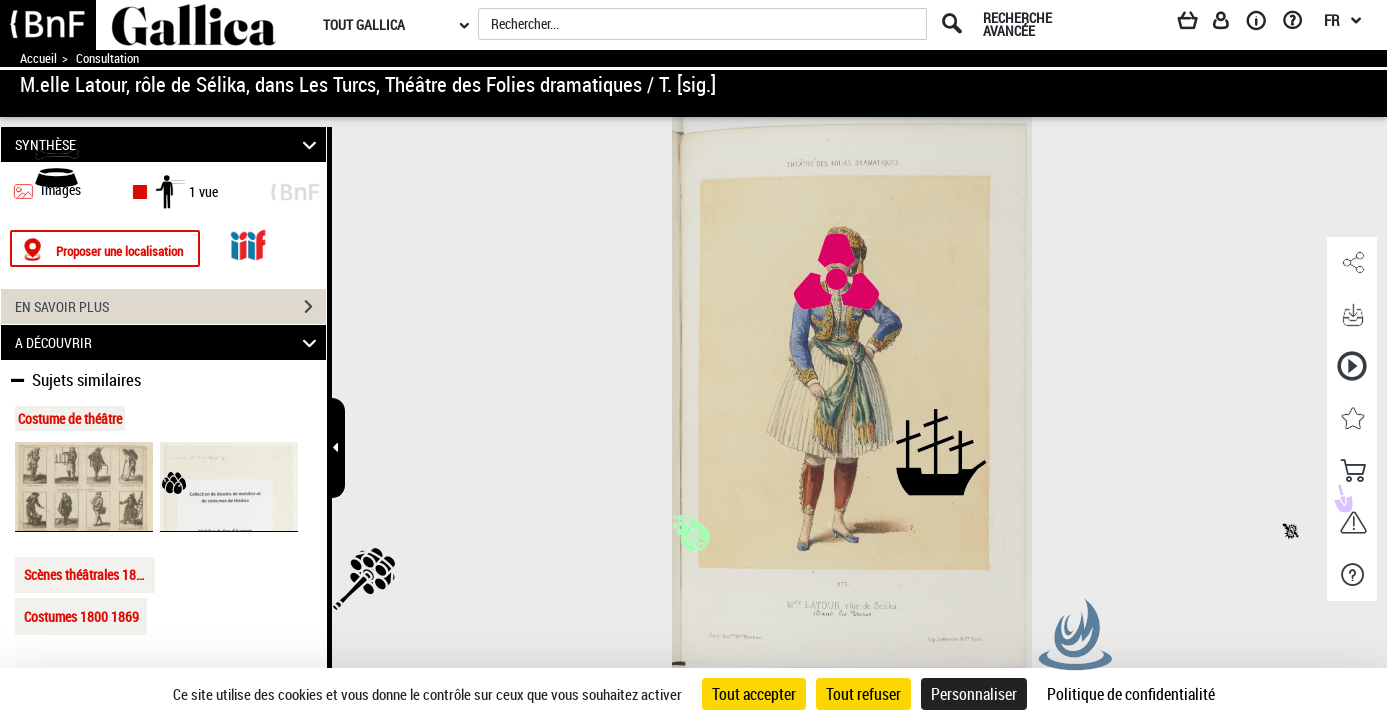 This screenshot has width=1387, height=720. I want to click on select grenade weapon in inventory, so click(364, 579).